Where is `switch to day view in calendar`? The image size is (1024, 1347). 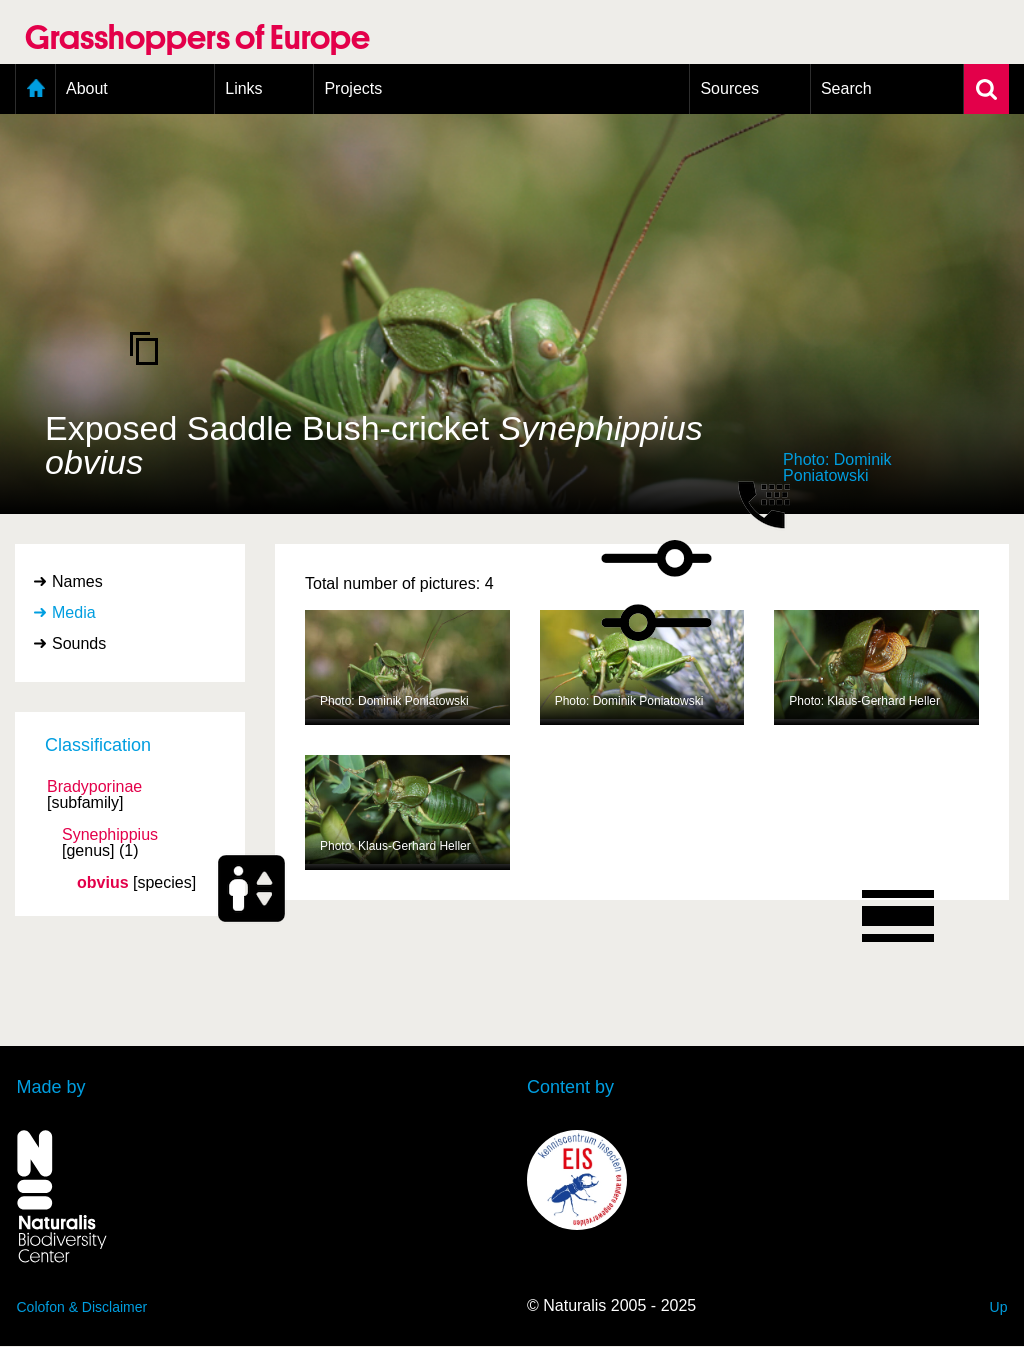 switch to day view in calendar is located at coordinates (898, 914).